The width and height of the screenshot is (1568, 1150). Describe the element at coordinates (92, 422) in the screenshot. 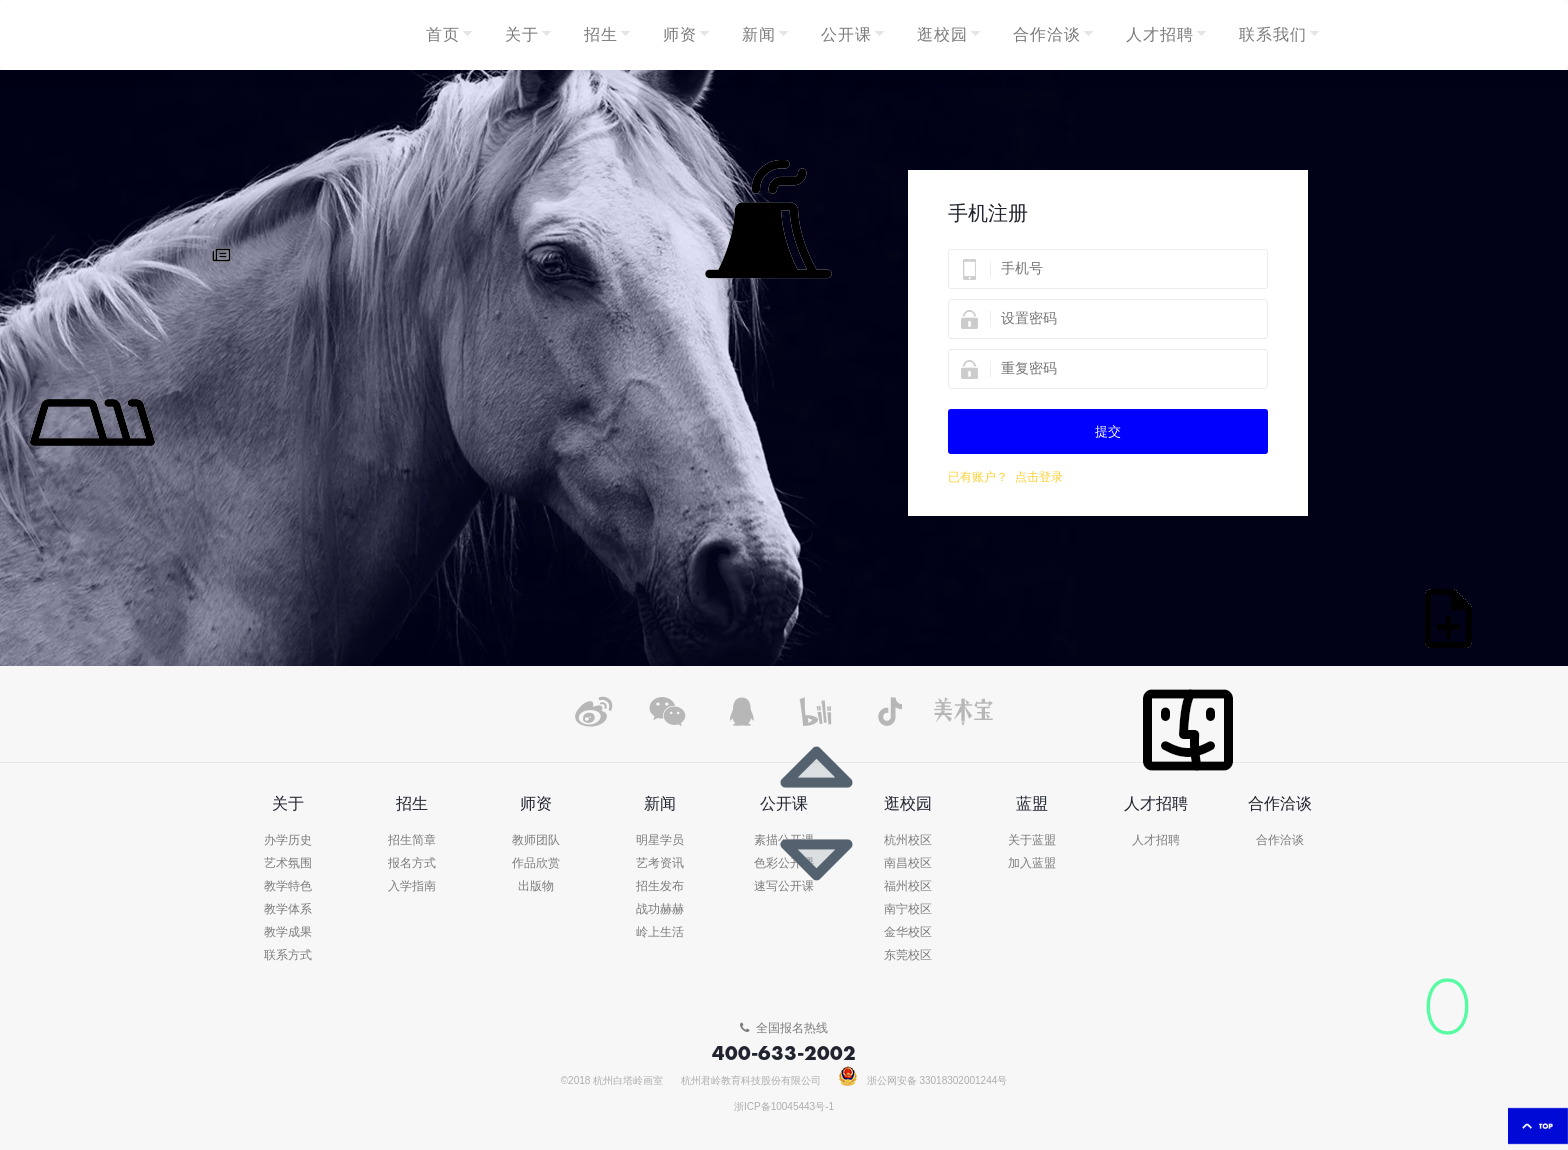

I see `switch between open browser tabs` at that location.